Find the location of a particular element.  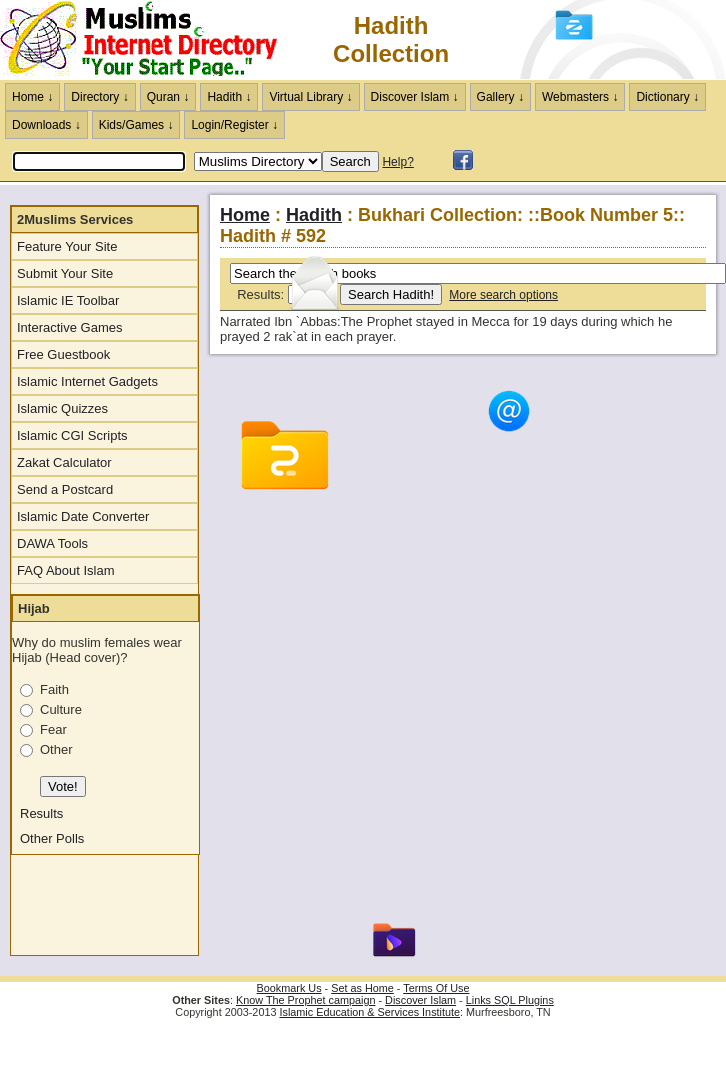

open wondershare edrawproj project files folder is located at coordinates (284, 457).